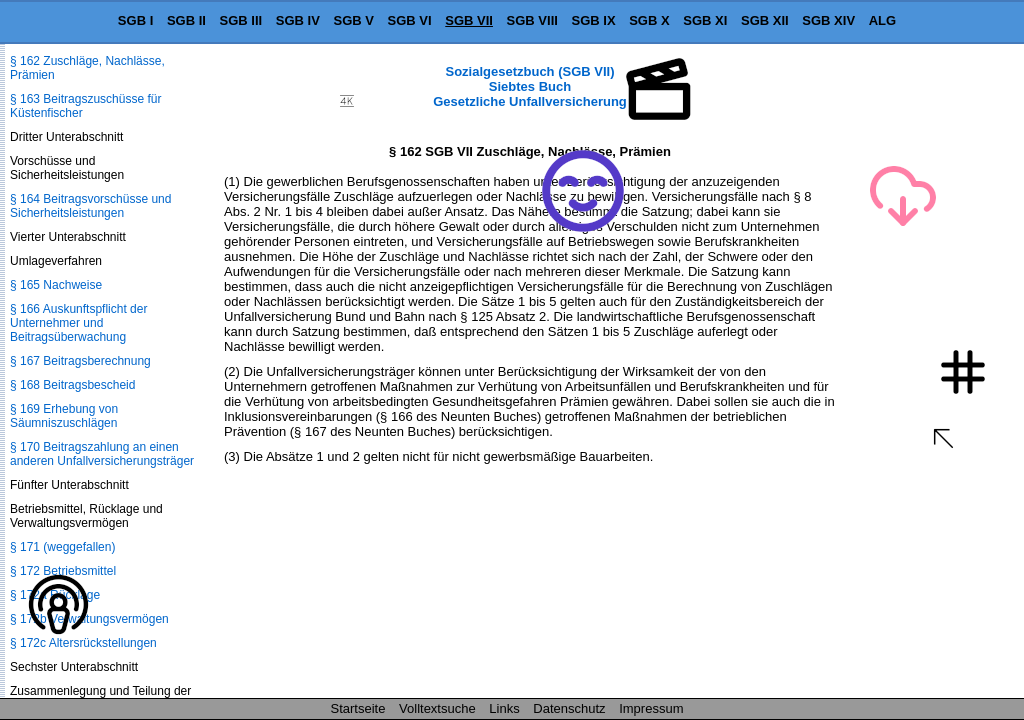 Image resolution: width=1024 pixels, height=720 pixels. I want to click on download file from cloud storage, so click(903, 196).